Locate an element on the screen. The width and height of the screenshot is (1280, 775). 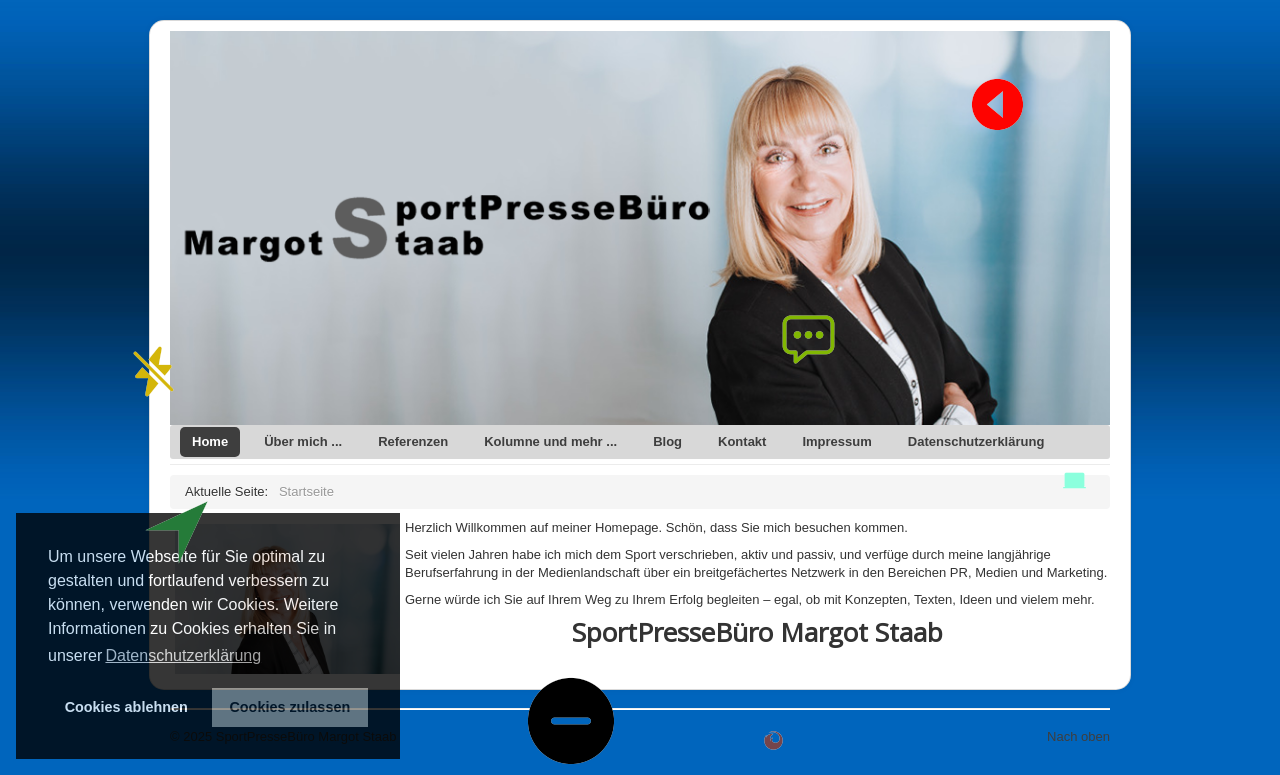
disable camera flash is located at coordinates (153, 371).